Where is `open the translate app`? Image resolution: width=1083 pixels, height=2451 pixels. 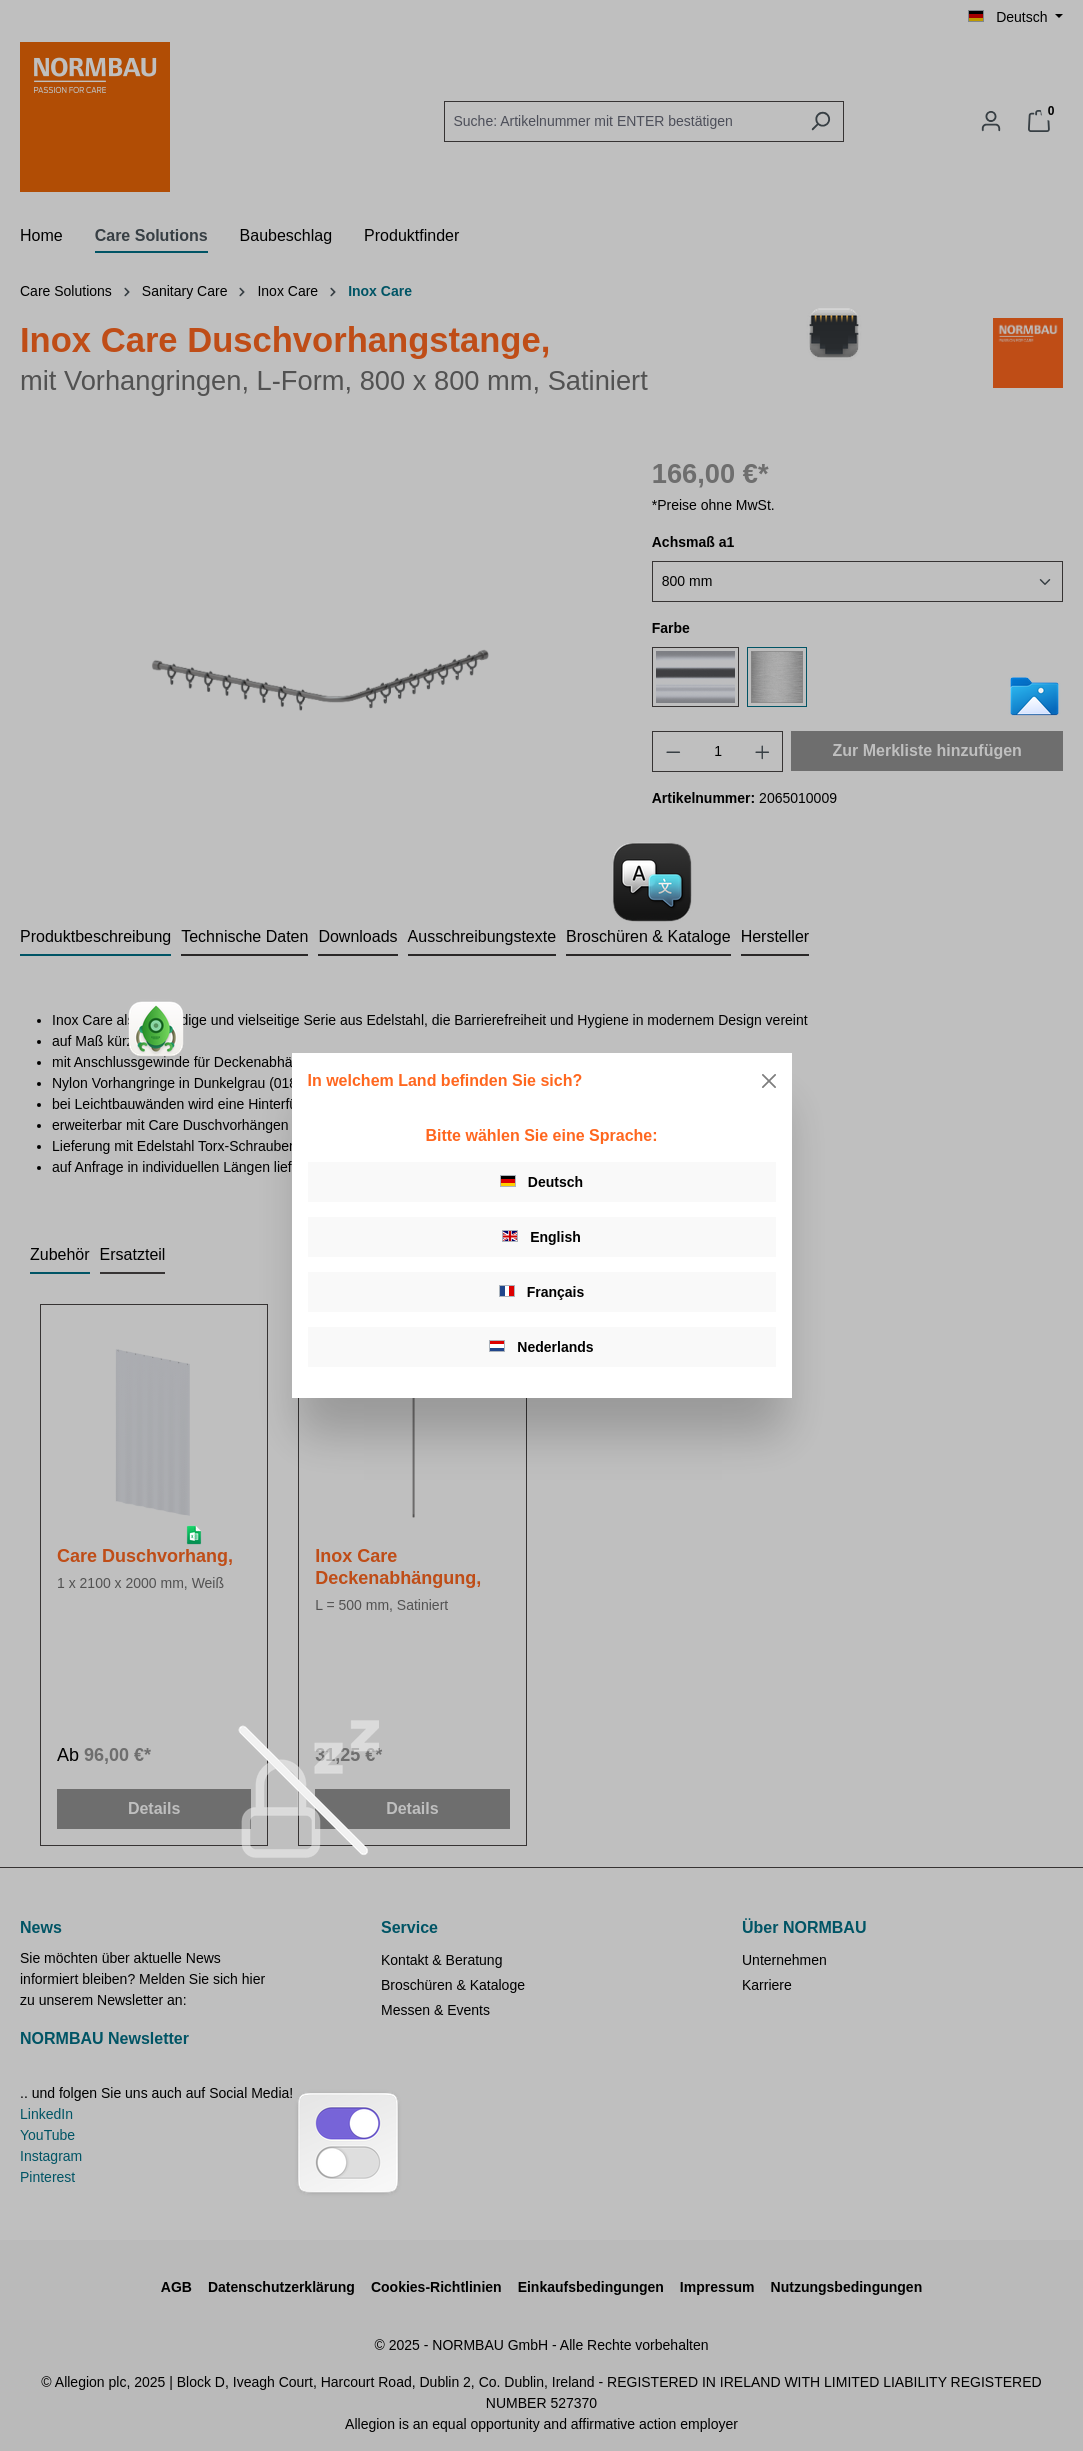
open the translate app is located at coordinates (652, 882).